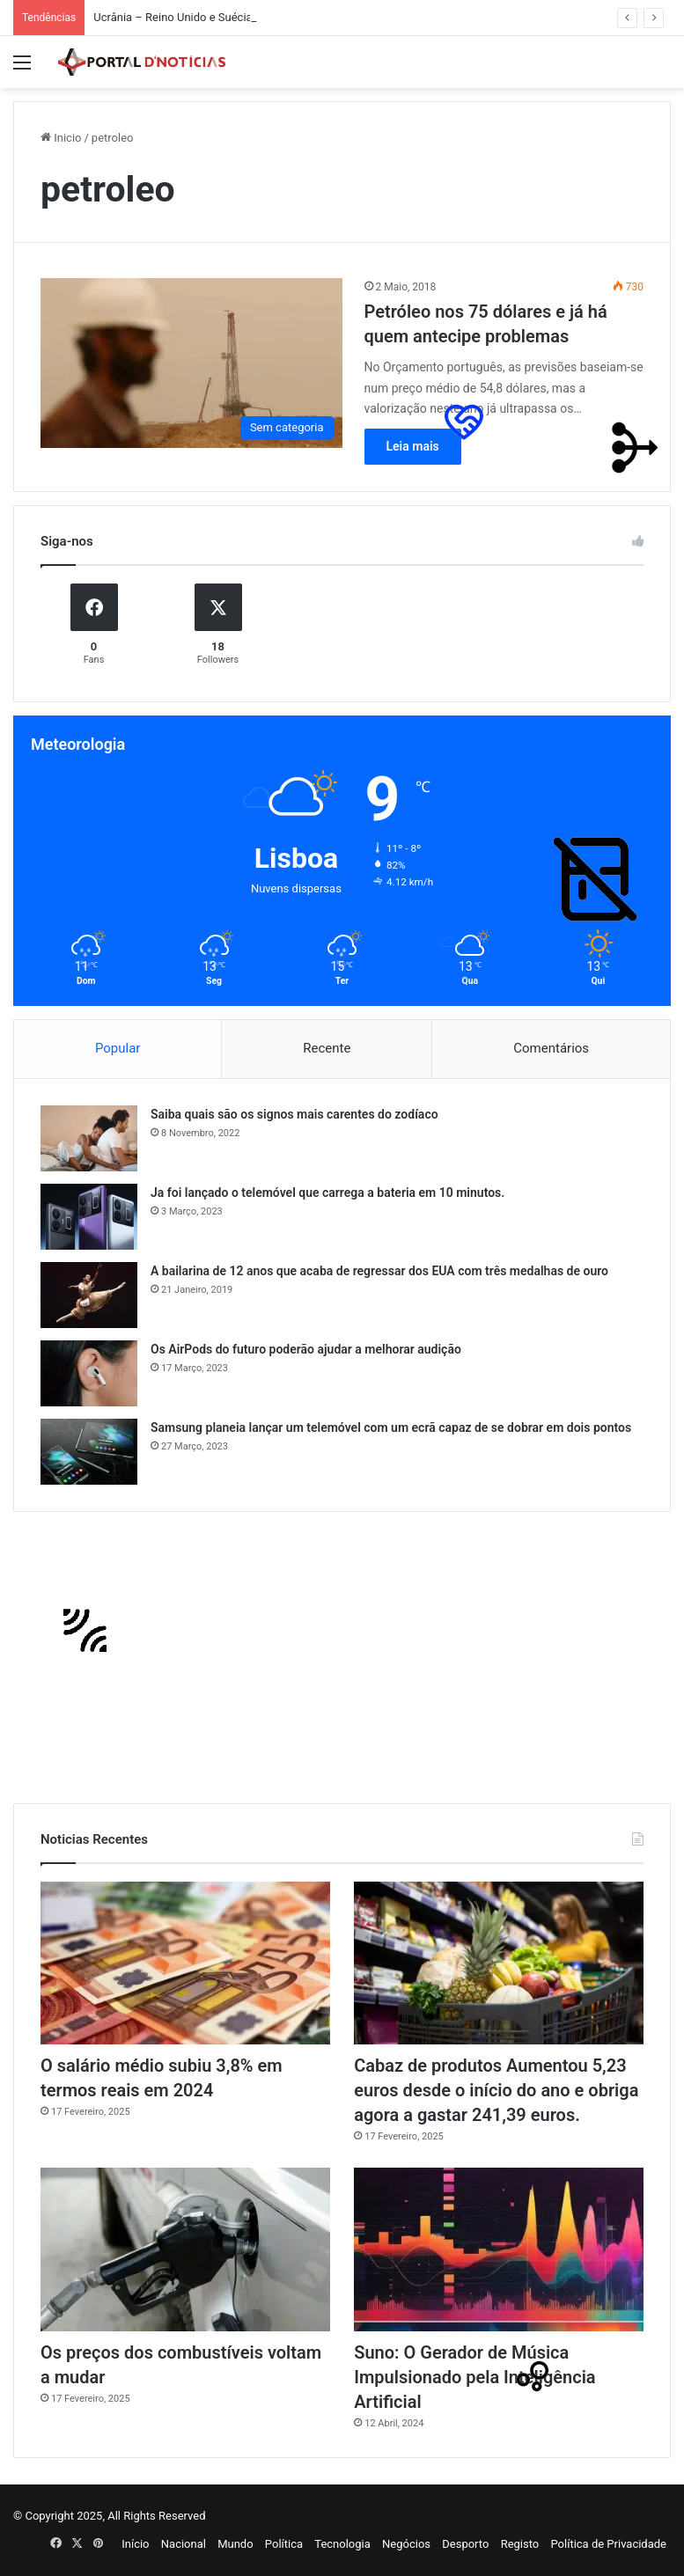 The width and height of the screenshot is (684, 2576). What do you see at coordinates (464, 422) in the screenshot?
I see `view community code of conduct` at bounding box center [464, 422].